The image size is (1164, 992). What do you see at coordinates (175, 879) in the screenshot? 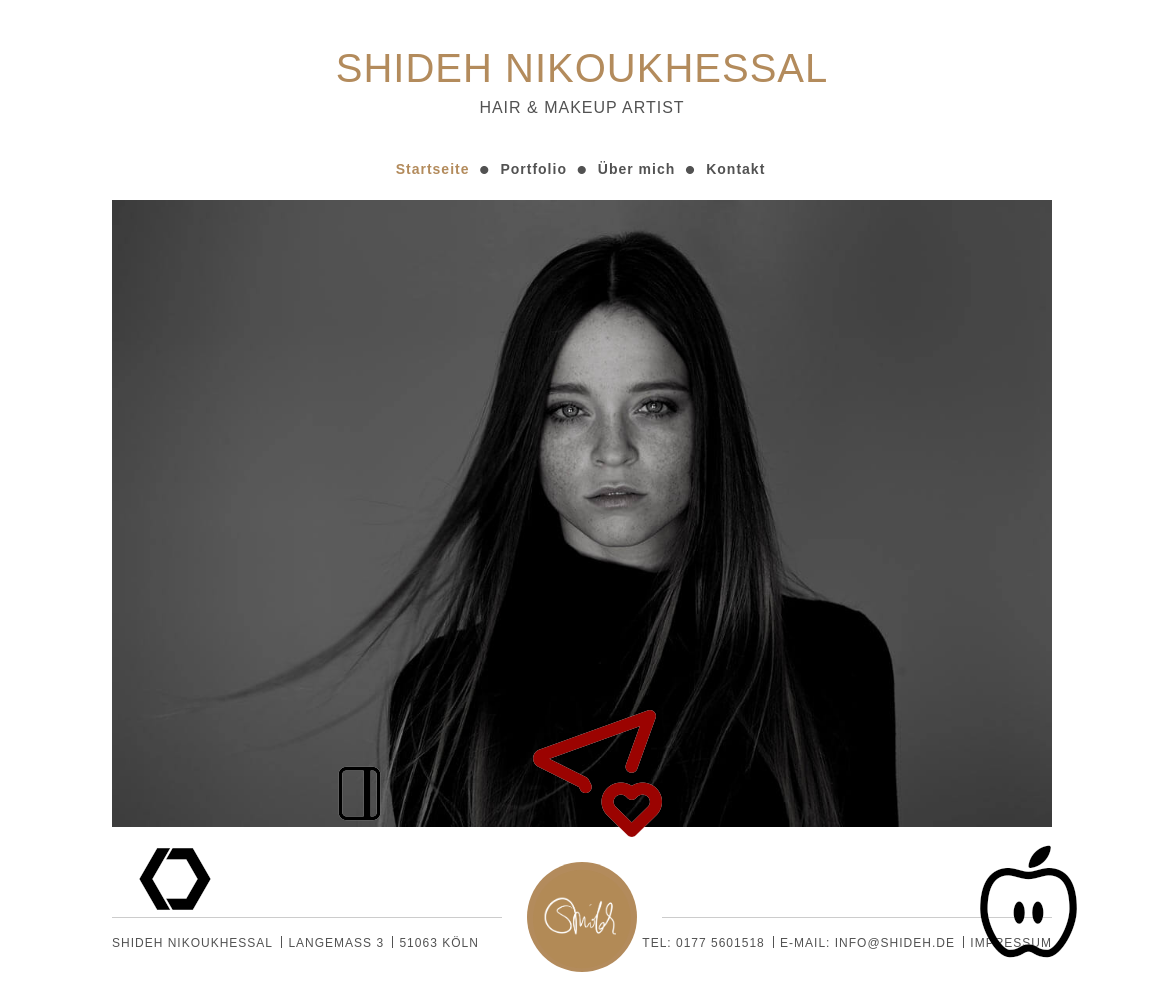
I see `web components logo` at bounding box center [175, 879].